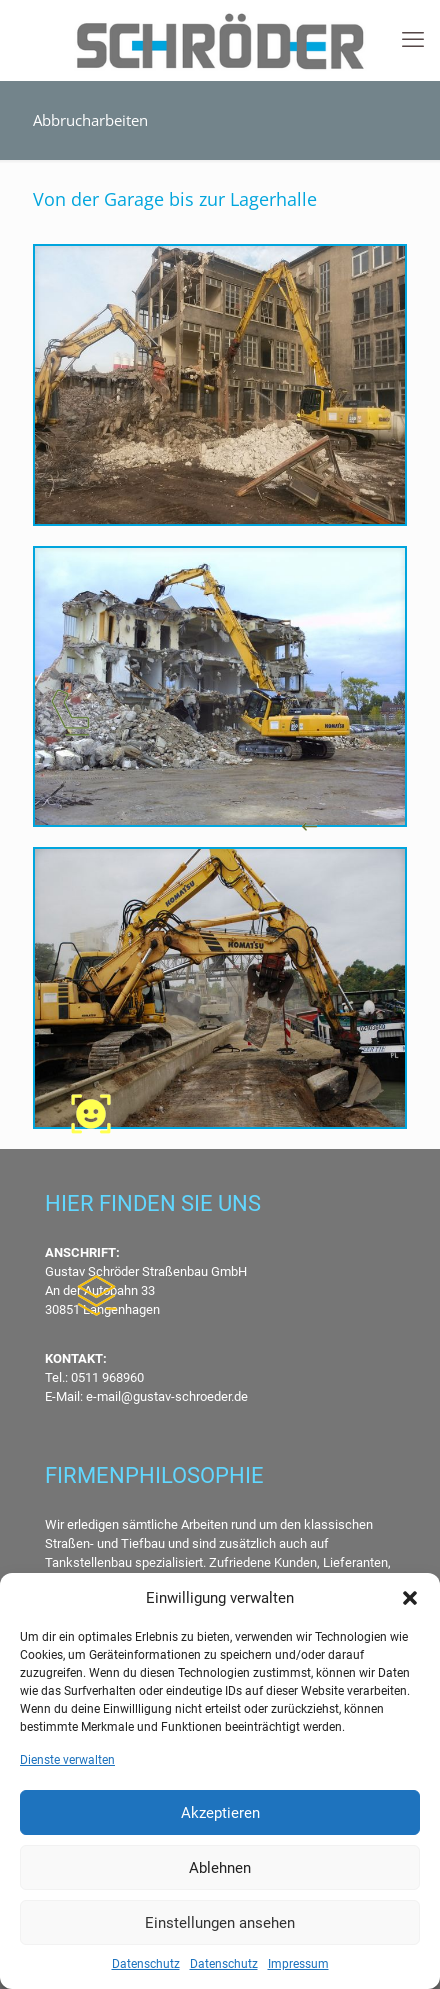 The height and width of the screenshot is (1989, 440). I want to click on select or reserve a seat, so click(69, 712).